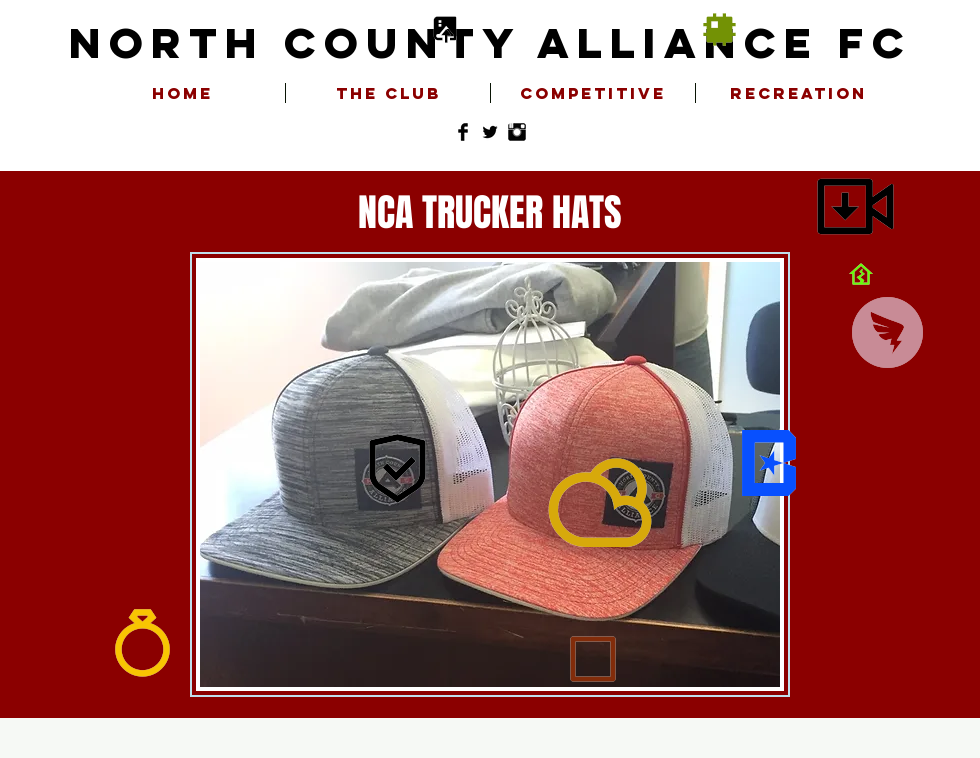 The image size is (980, 758). What do you see at coordinates (887, 332) in the screenshot?
I see `open DingTalk messaging app` at bounding box center [887, 332].